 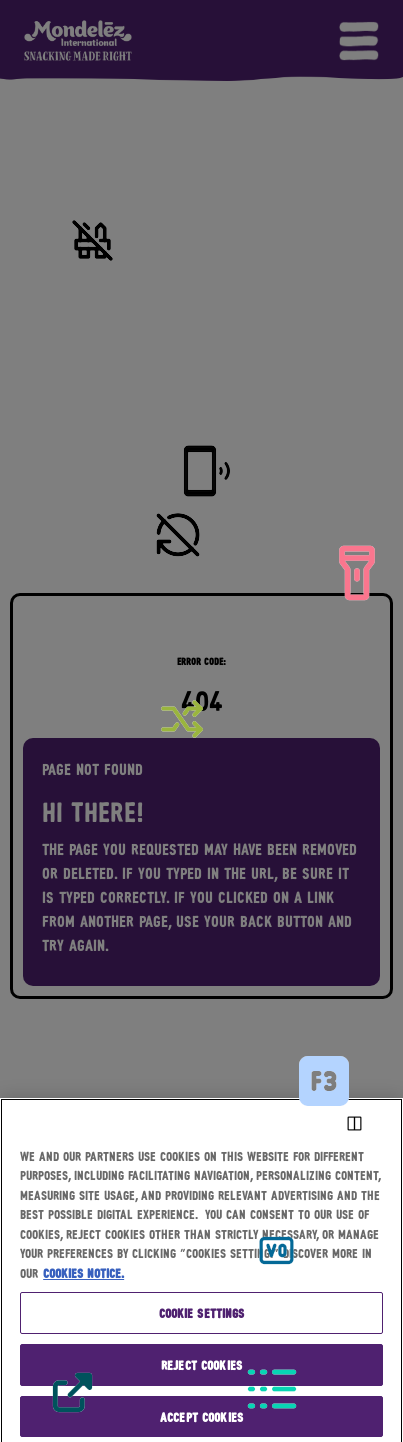 I want to click on view activity logs or history, so click(x=272, y=1389).